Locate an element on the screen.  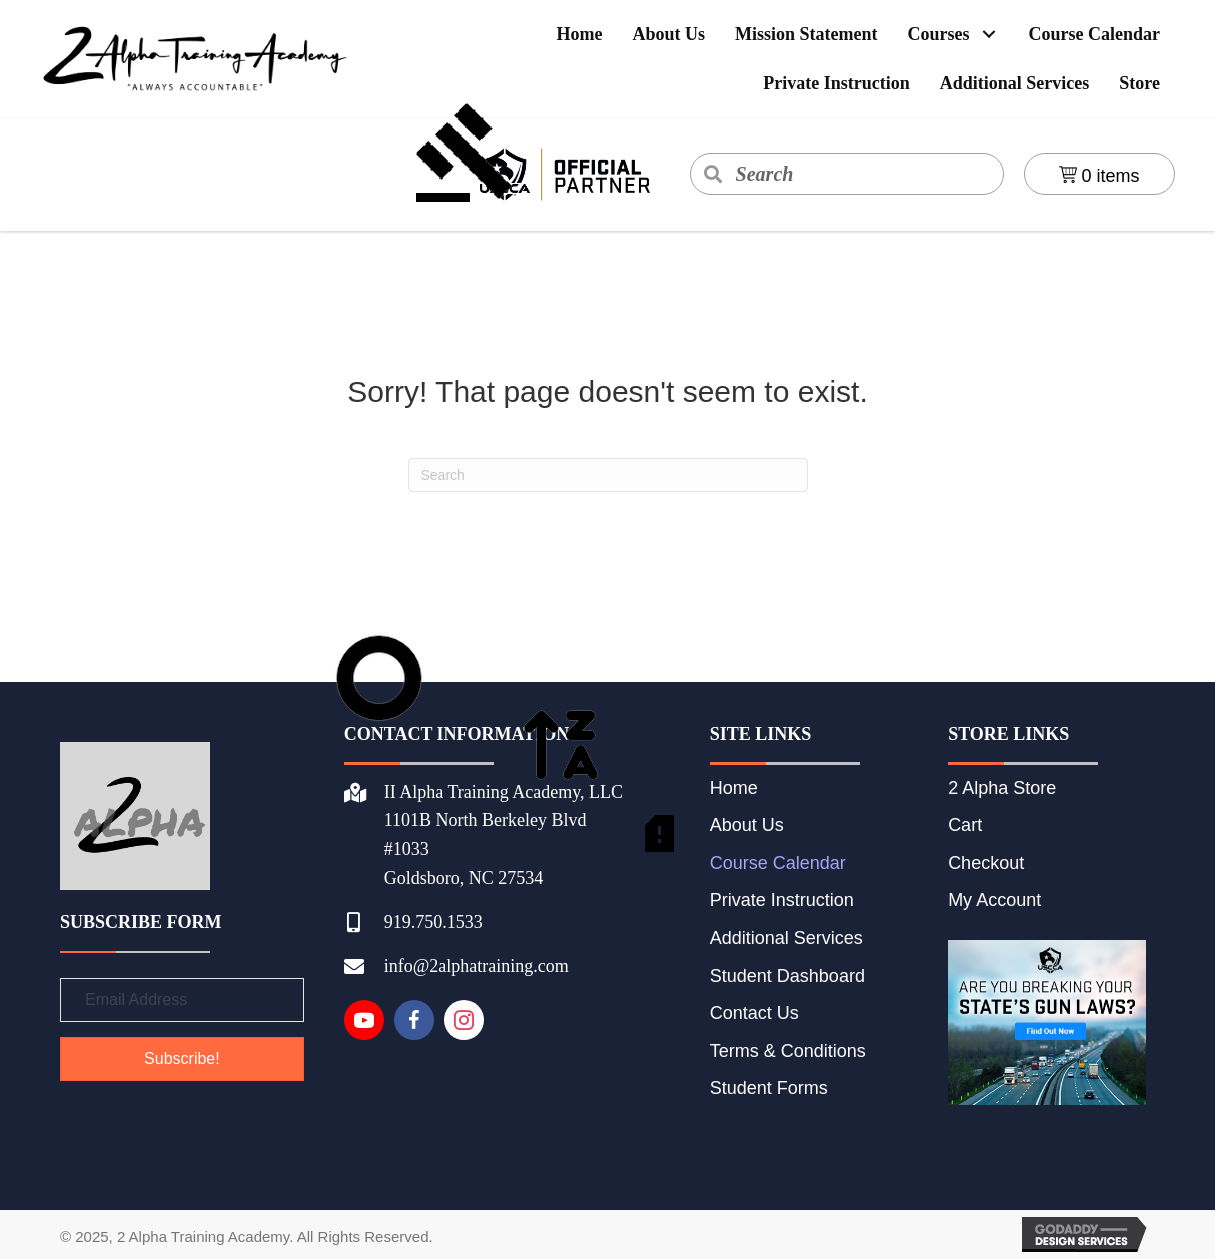
indicates a trip starting point or origin location is located at coordinates (379, 678).